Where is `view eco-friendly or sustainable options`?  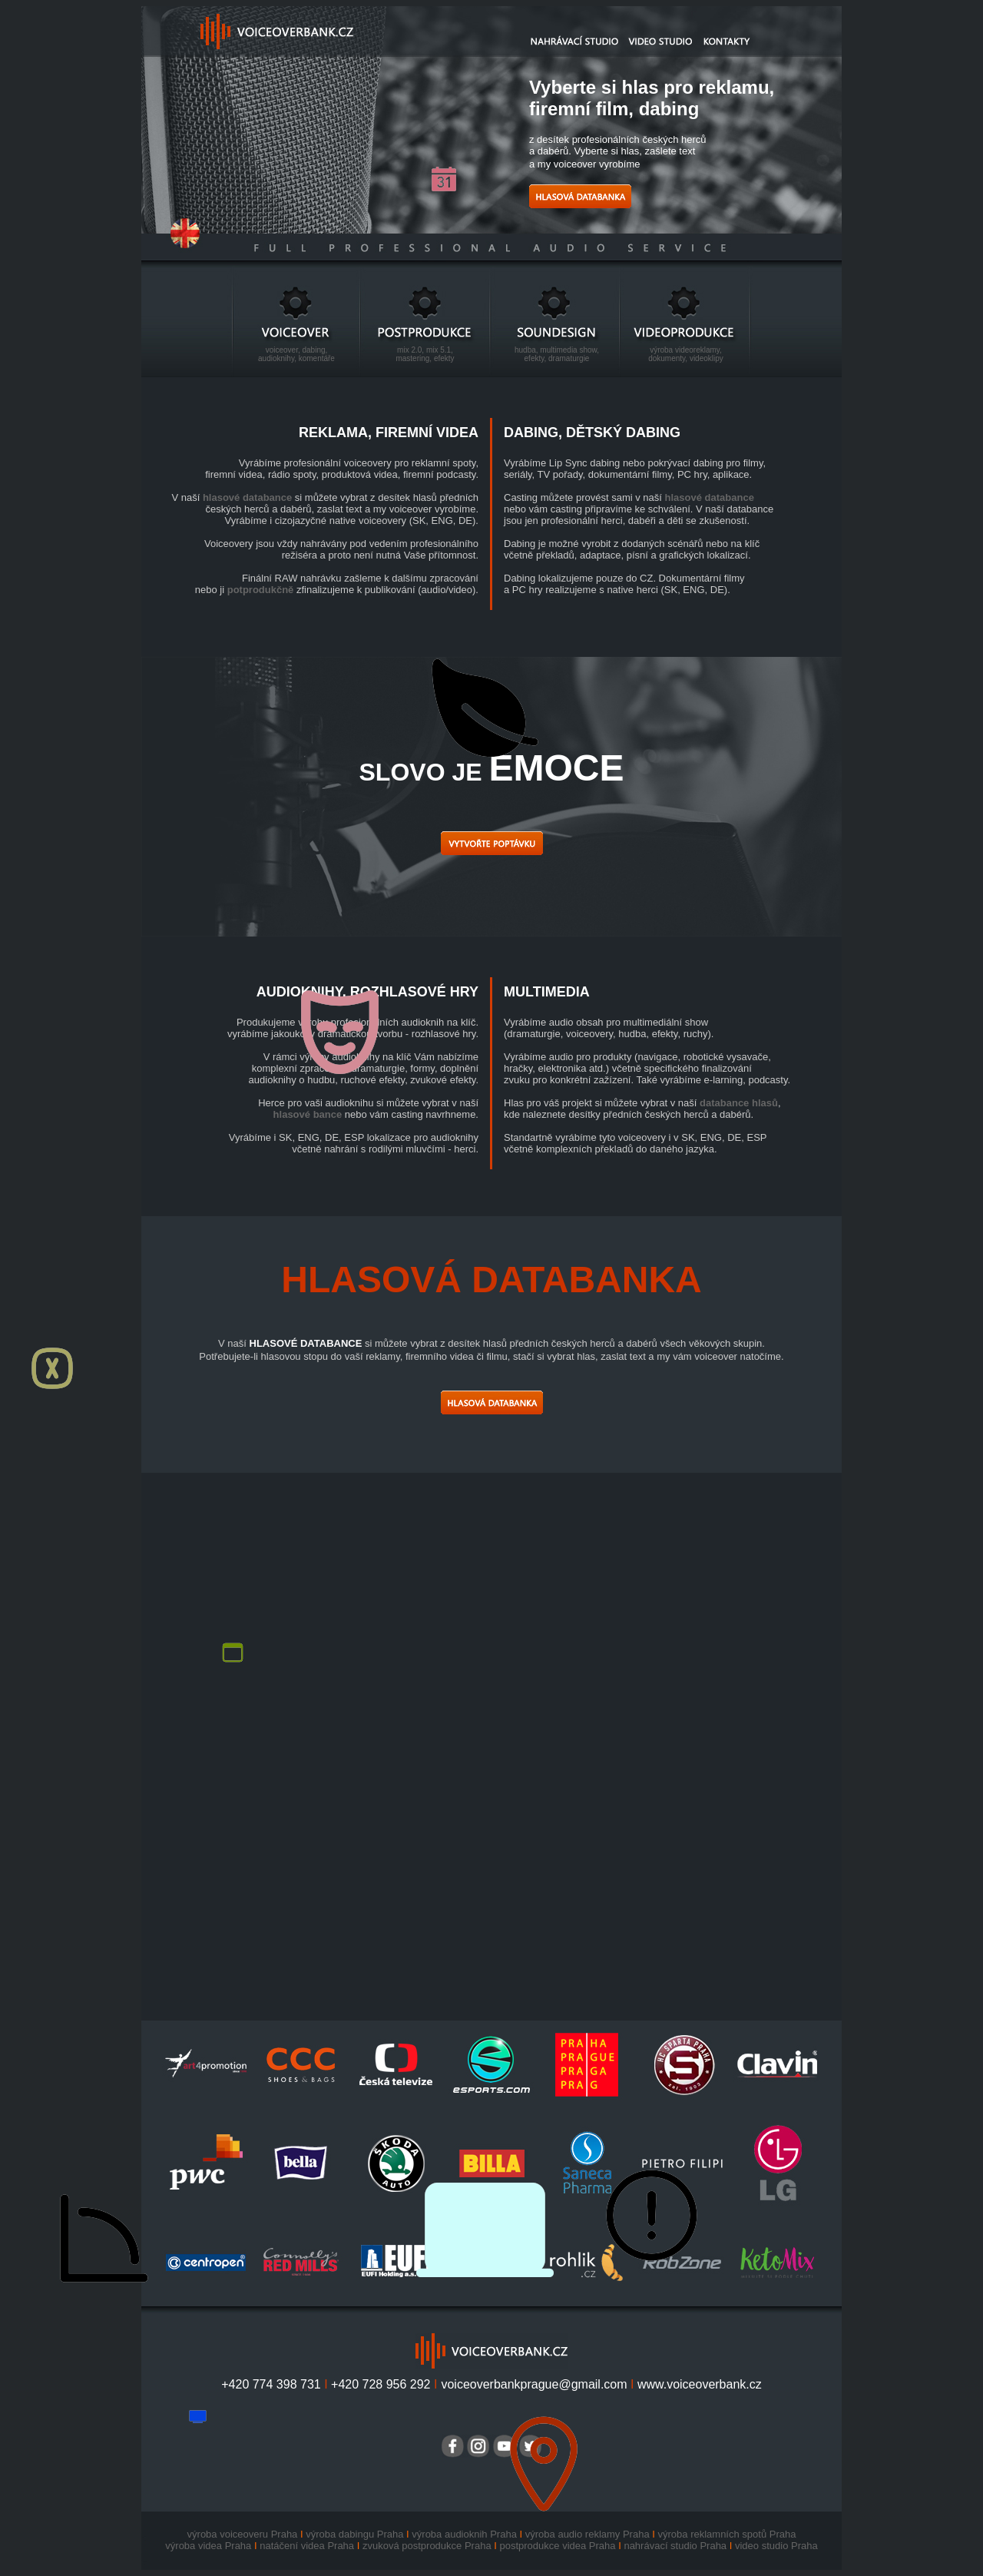
view eco-friendly or sustainable options is located at coordinates (485, 708).